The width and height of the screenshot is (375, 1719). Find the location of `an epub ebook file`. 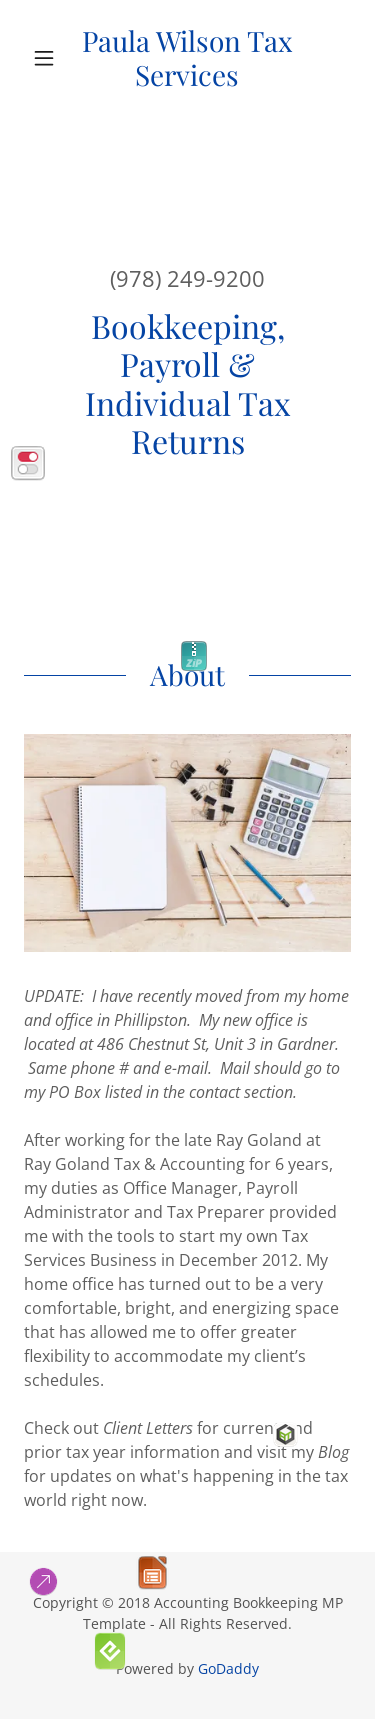

an epub ebook file is located at coordinates (110, 1651).